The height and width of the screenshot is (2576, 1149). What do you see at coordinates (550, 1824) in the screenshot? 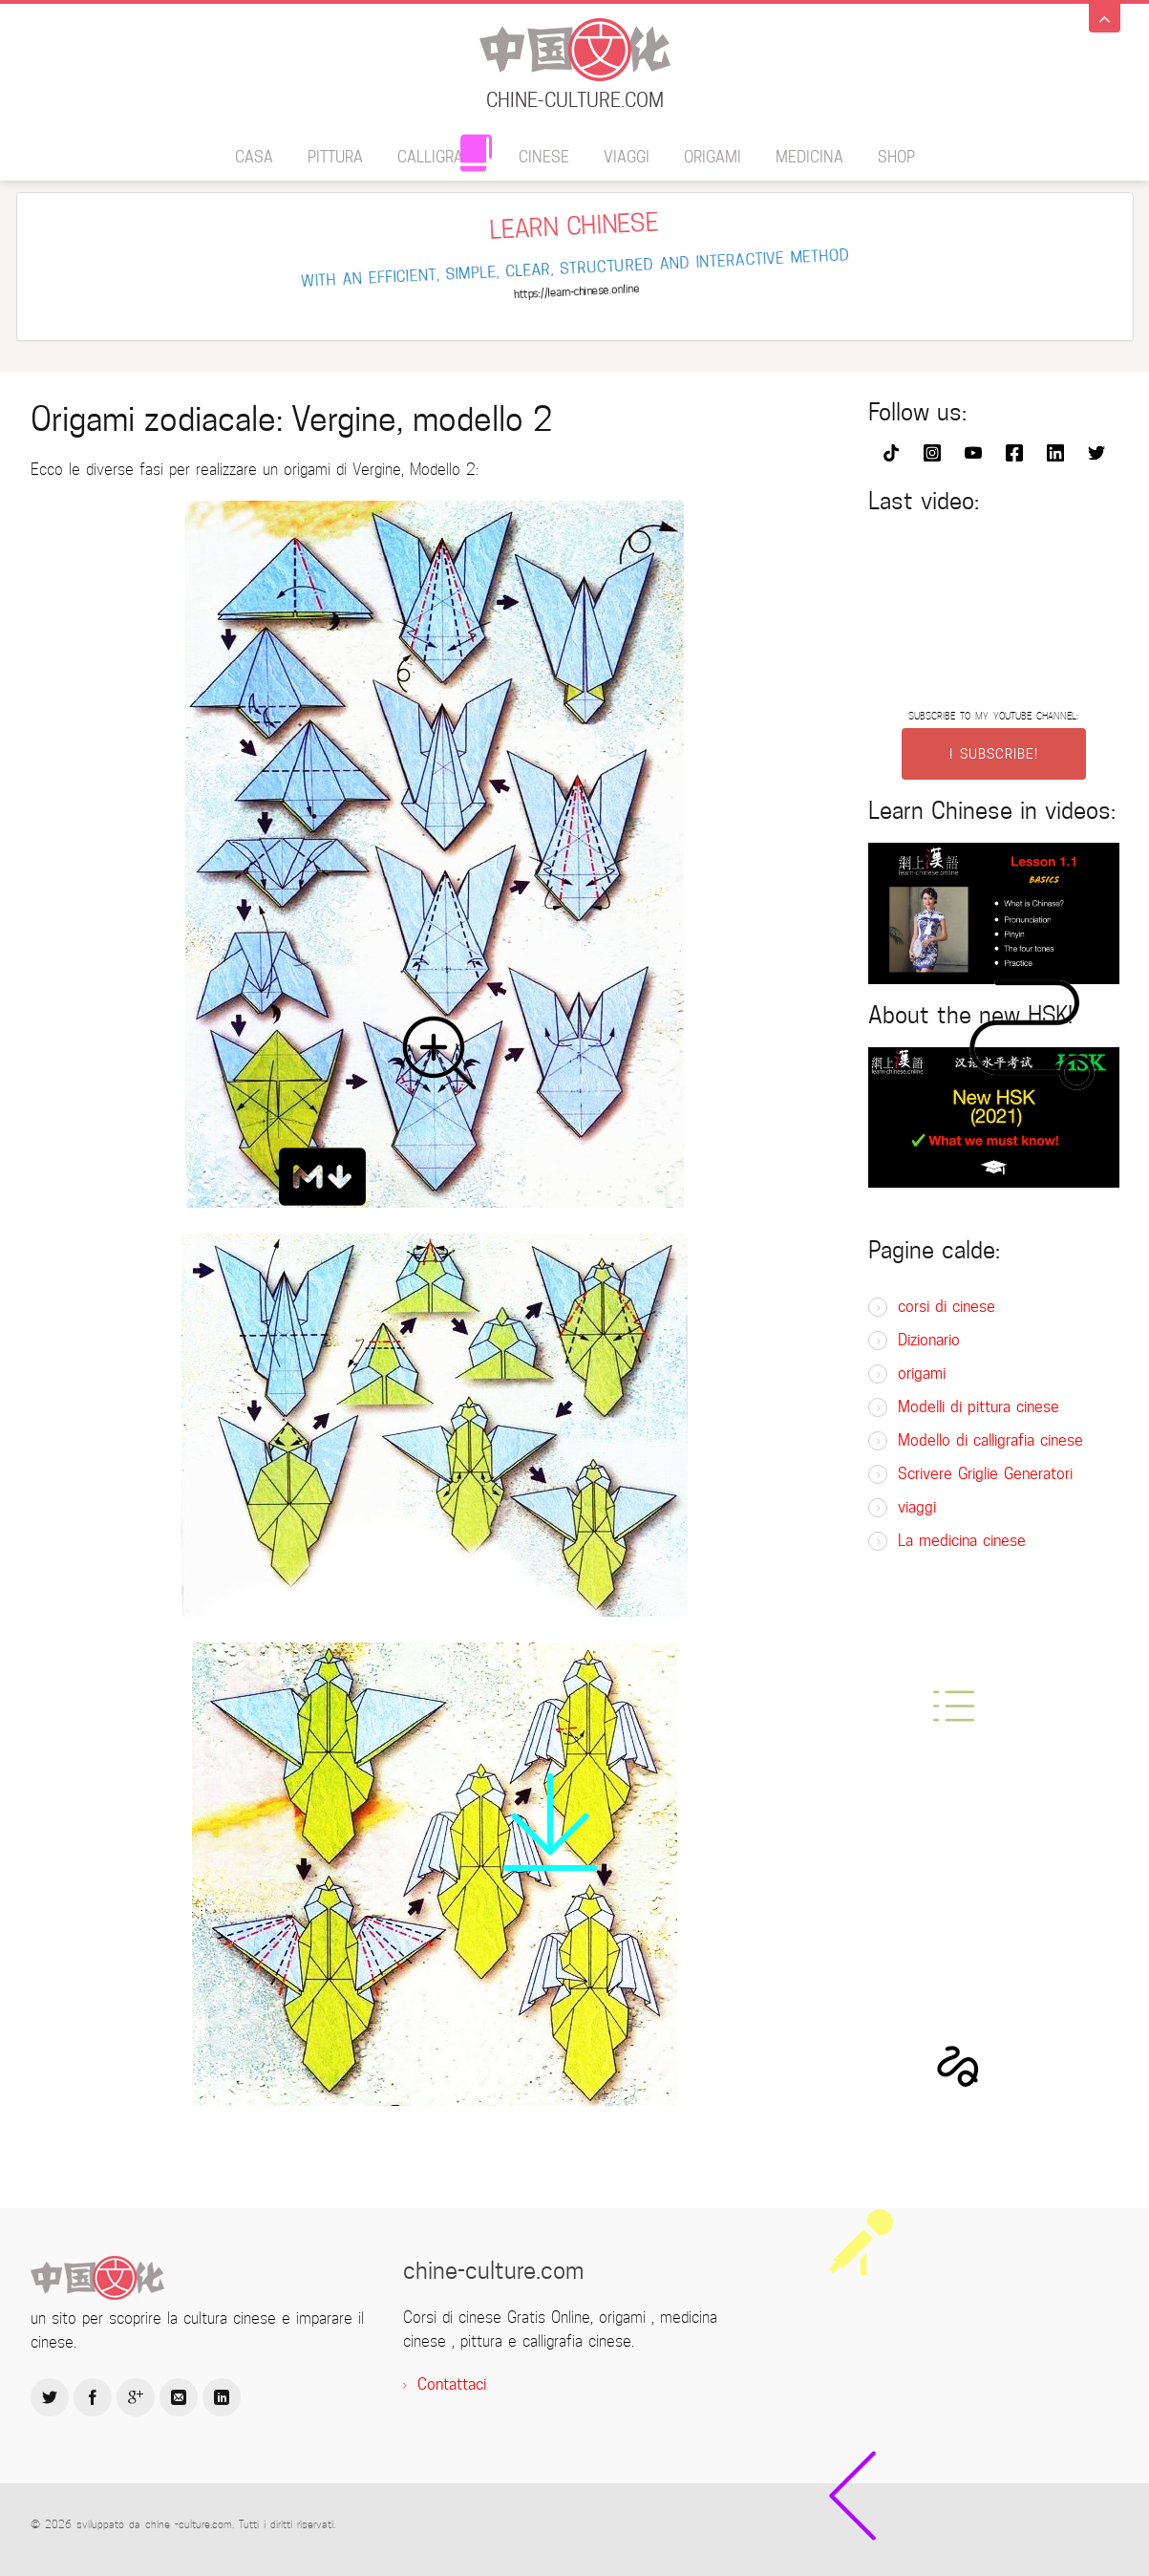
I see `download a file` at bounding box center [550, 1824].